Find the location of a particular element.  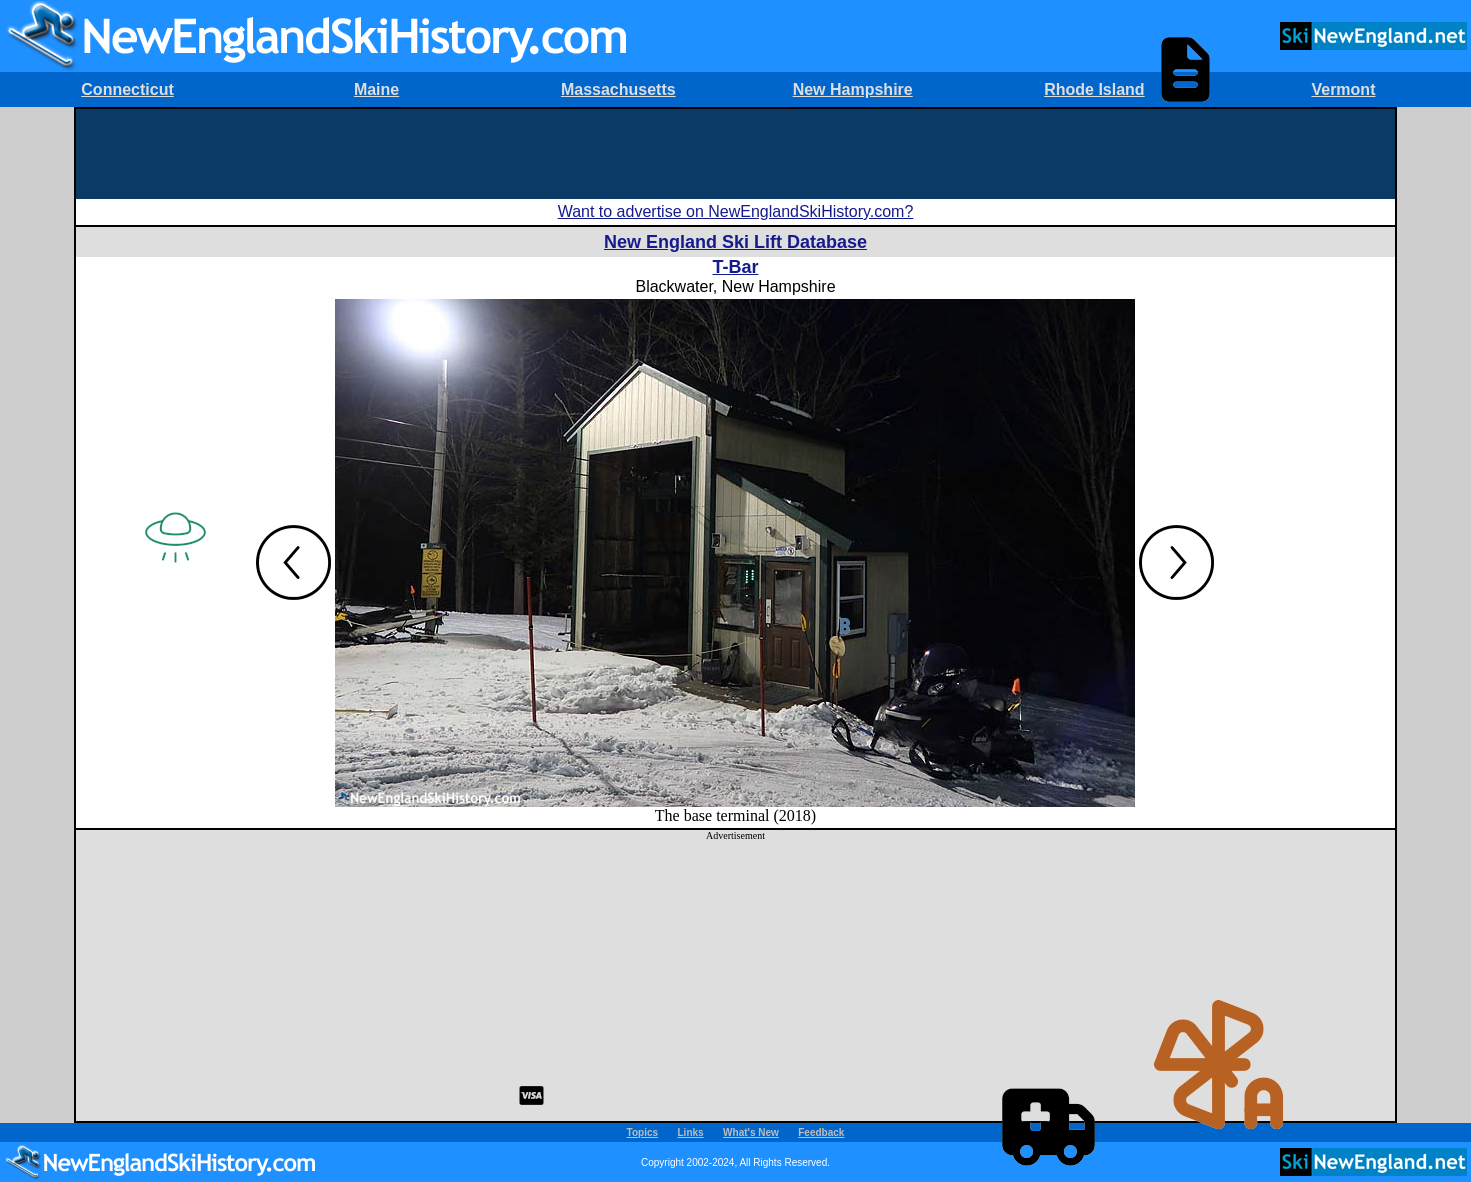

apply bold formatting to text is located at coordinates (845, 626).